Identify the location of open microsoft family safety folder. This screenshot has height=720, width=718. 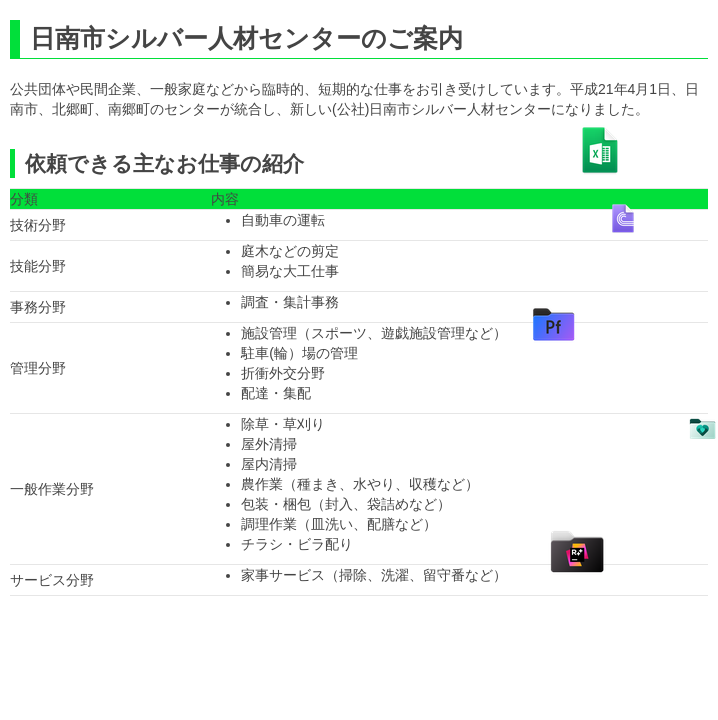
(702, 429).